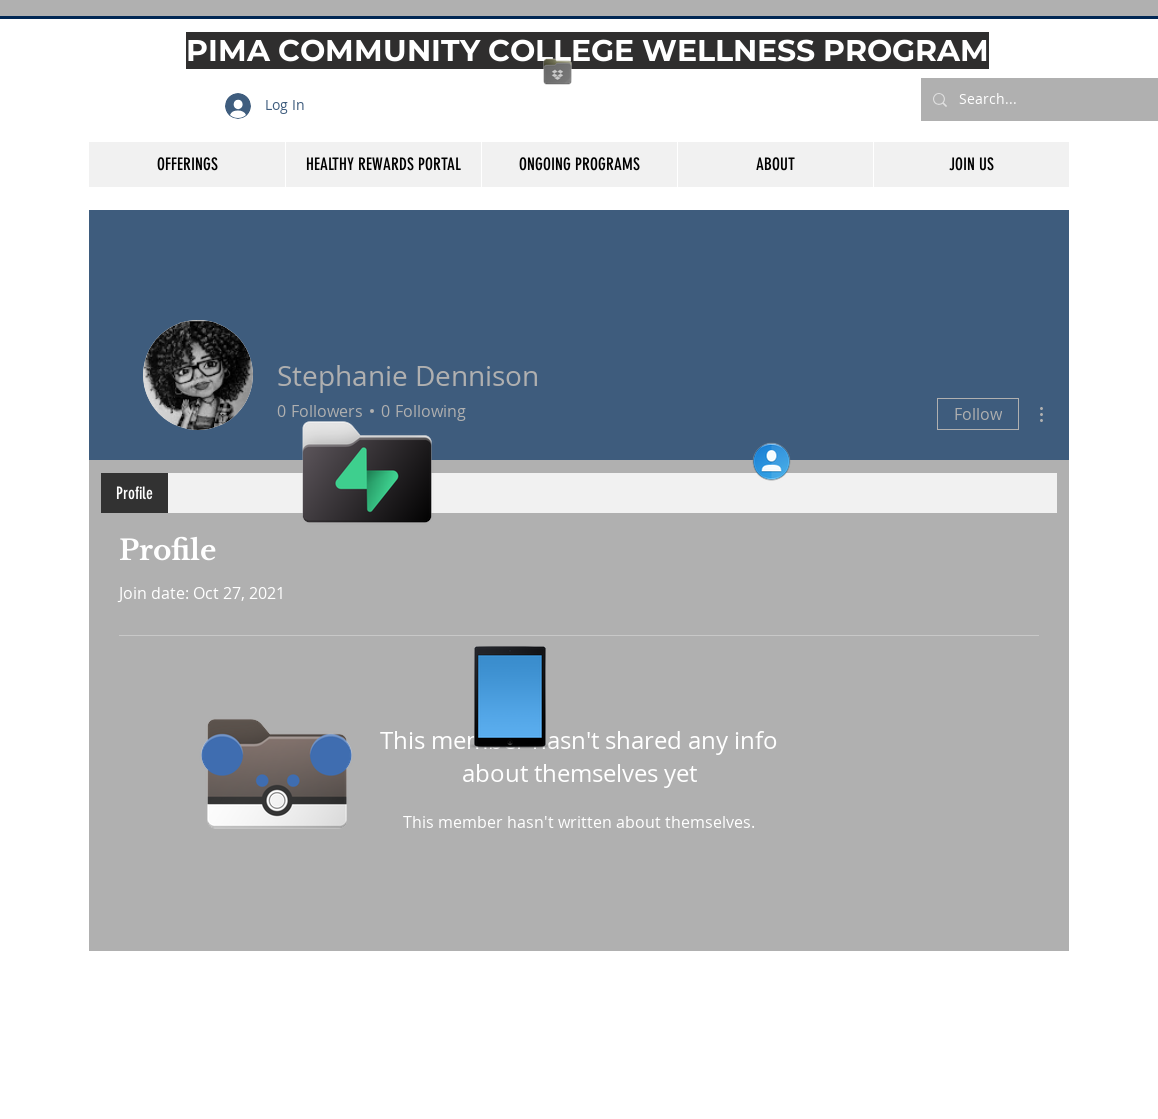 This screenshot has height=1119, width=1158. Describe the element at coordinates (366, 475) in the screenshot. I see `open supabase project folder` at that location.